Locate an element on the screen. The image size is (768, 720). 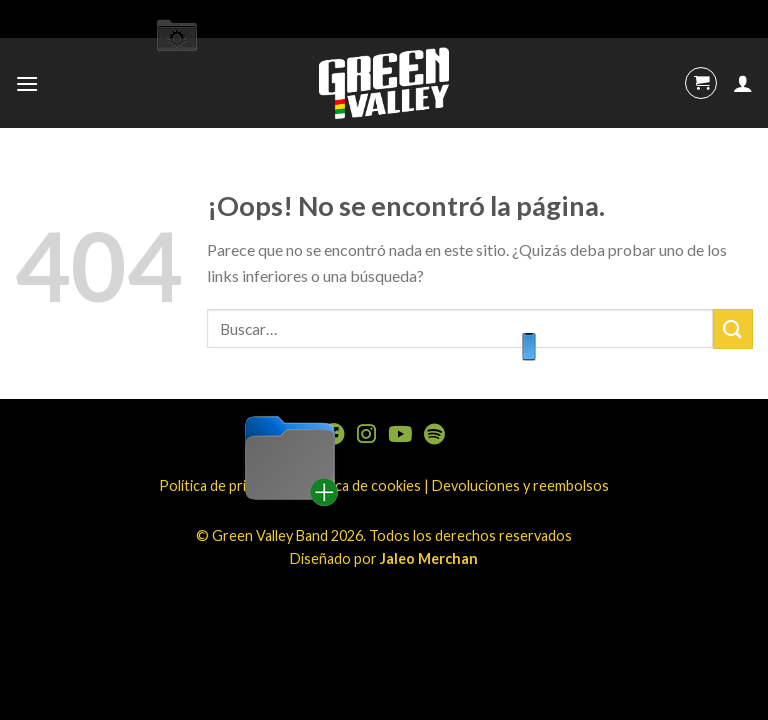
indicates a connected iPhone device is located at coordinates (529, 347).